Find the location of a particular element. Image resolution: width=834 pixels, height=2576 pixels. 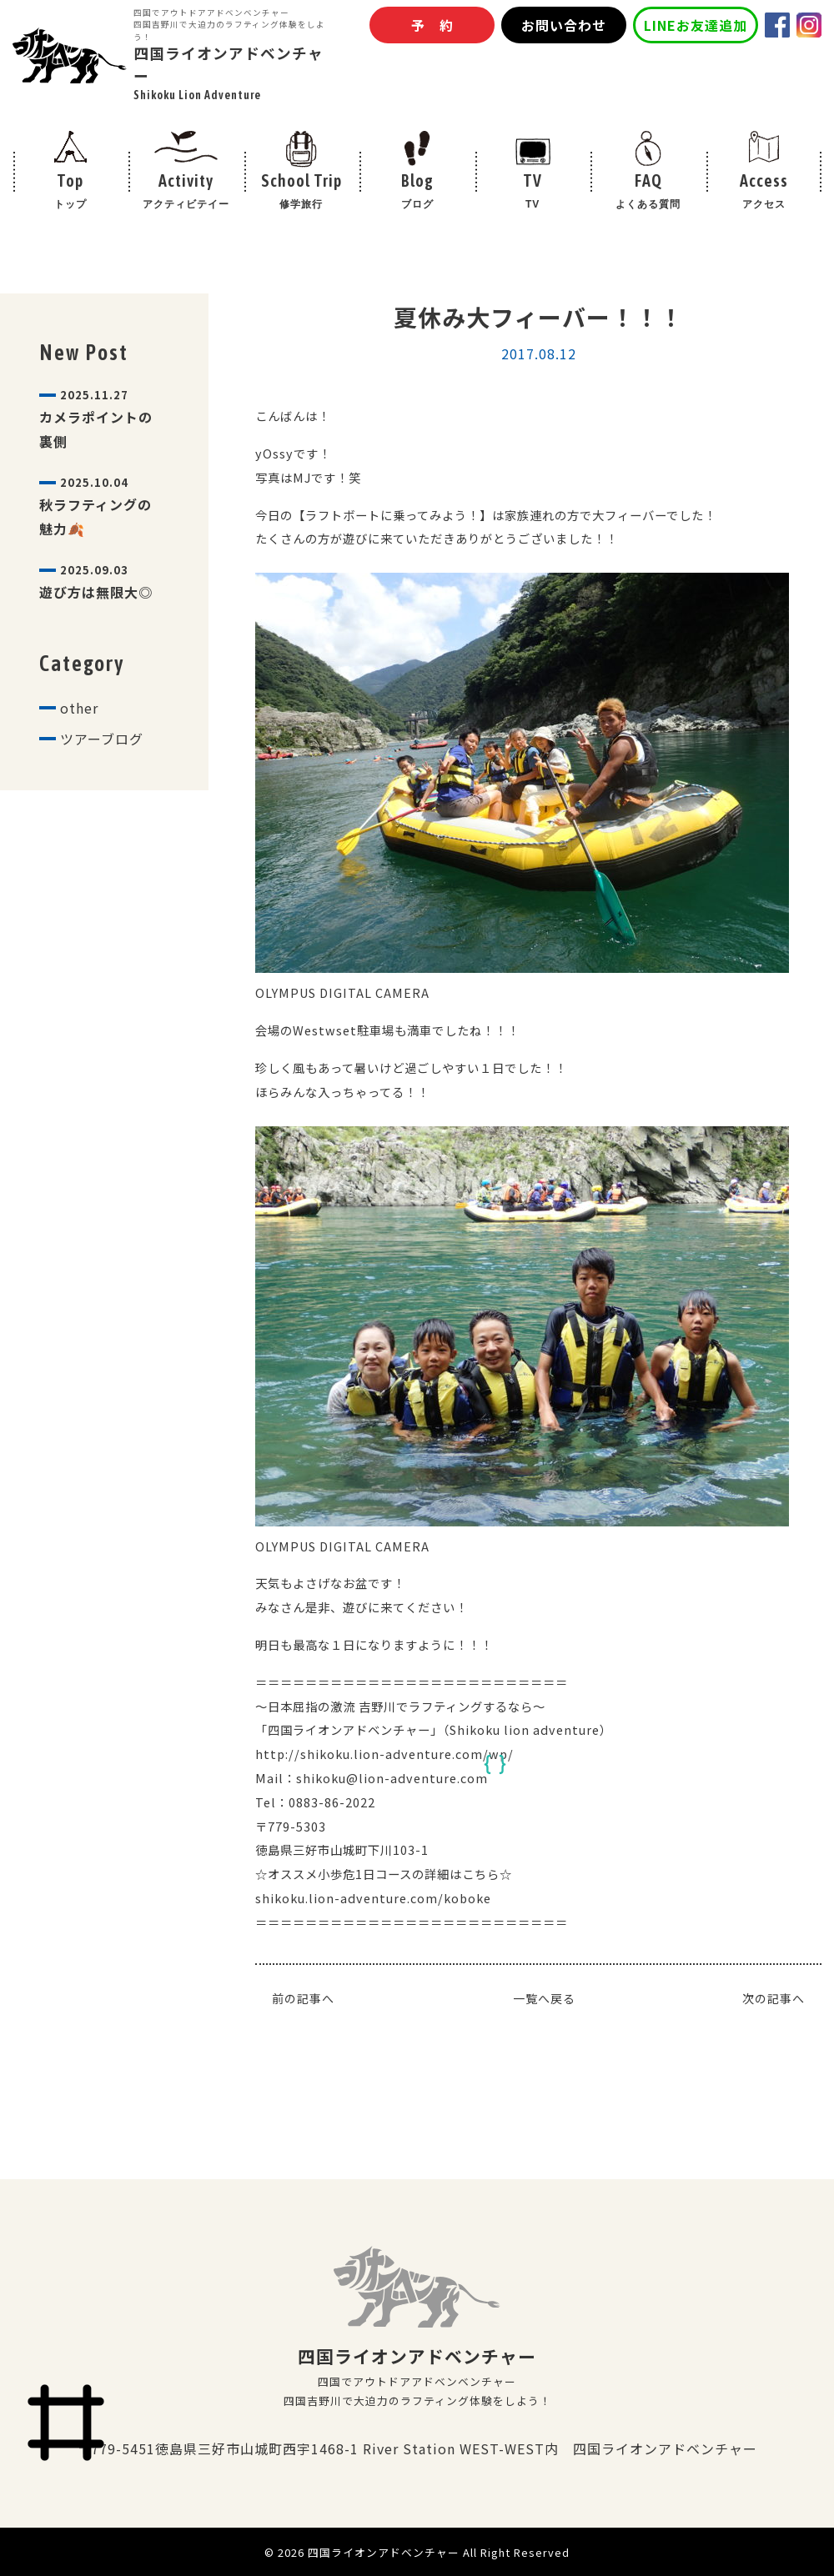

insert code block or code snippet is located at coordinates (495, 1764).